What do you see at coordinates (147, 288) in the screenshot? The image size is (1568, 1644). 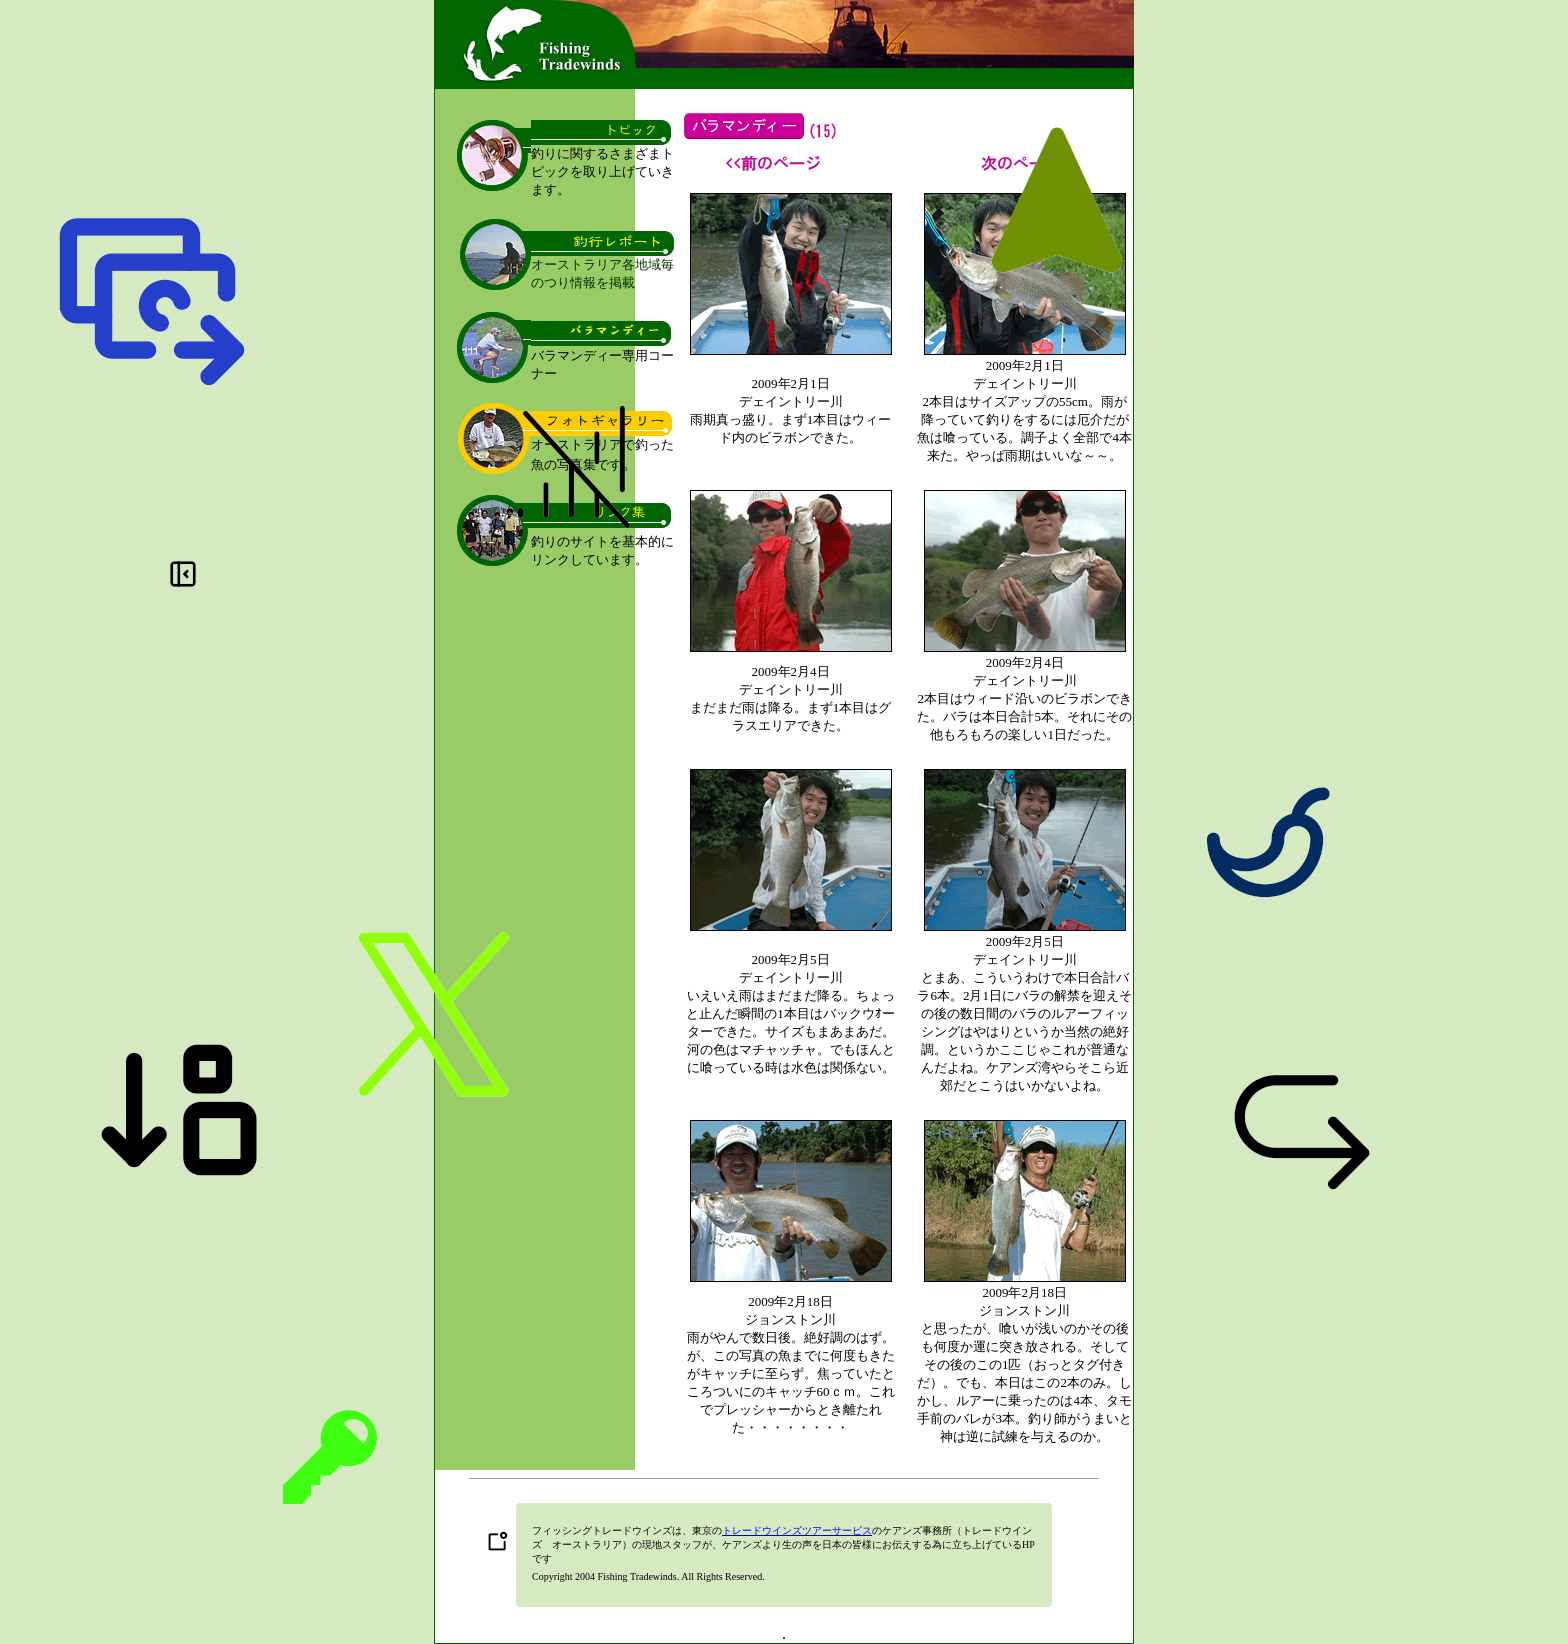 I see `transfer funds between accounts` at bounding box center [147, 288].